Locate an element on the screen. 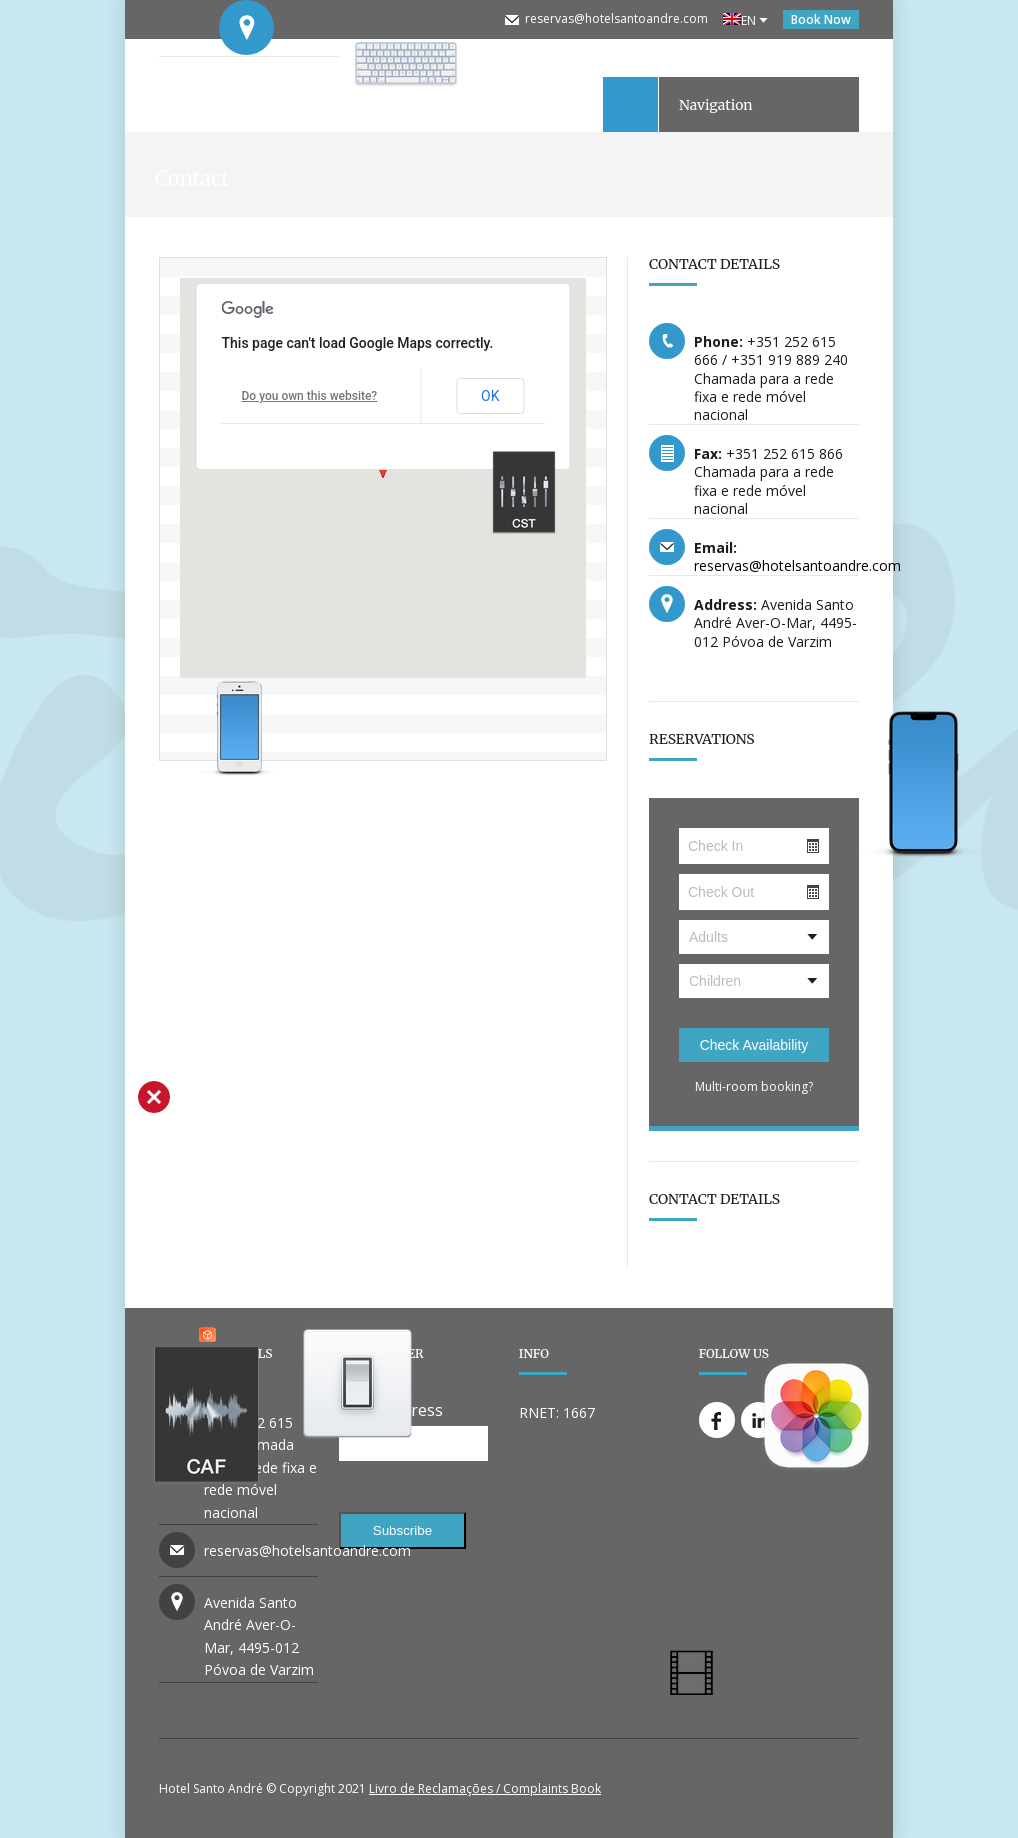  open the photos app is located at coordinates (816, 1415).